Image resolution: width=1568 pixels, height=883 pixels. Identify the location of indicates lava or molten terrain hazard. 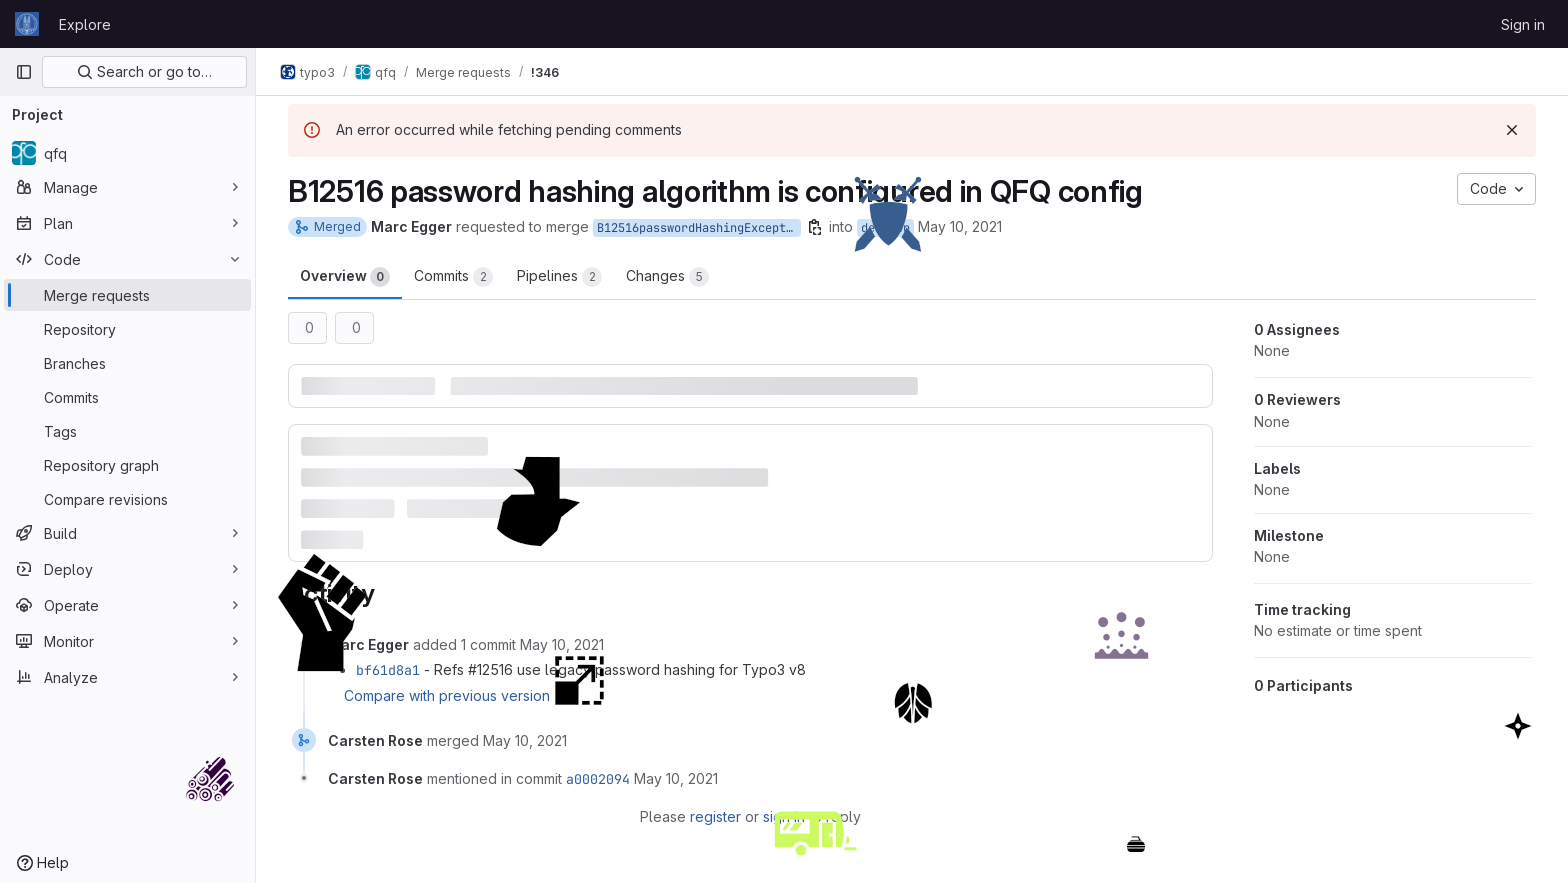
(1121, 635).